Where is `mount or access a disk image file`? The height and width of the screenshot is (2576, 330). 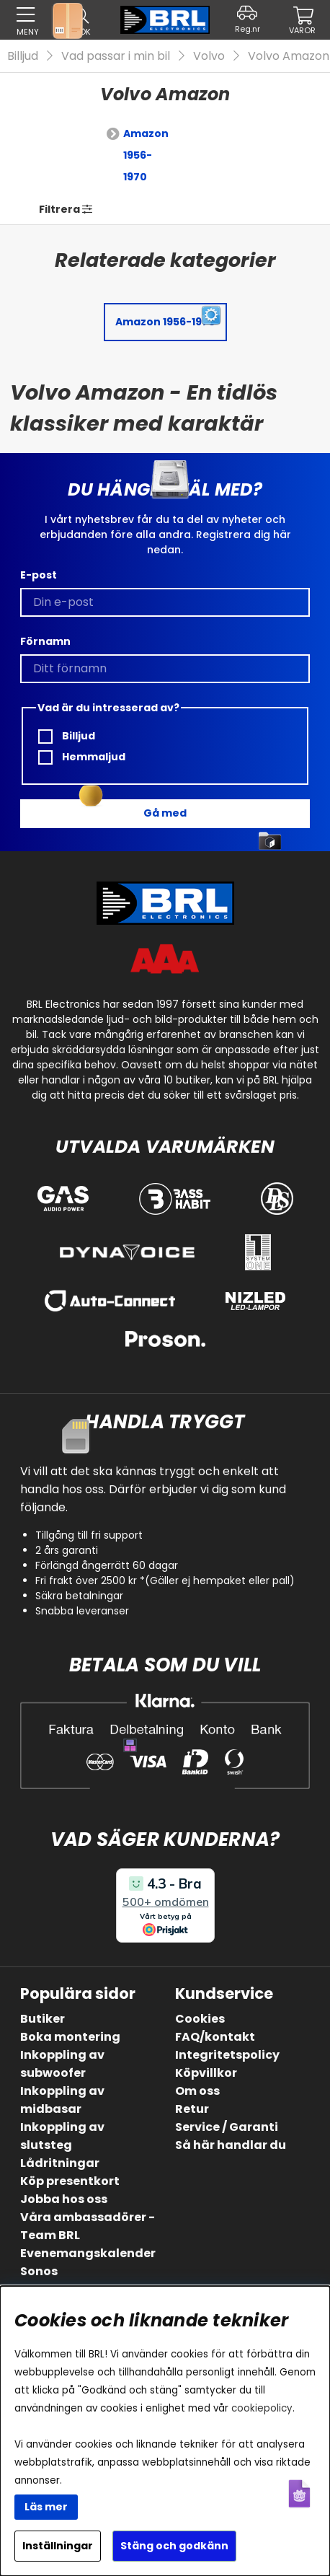
mount or access a disk image file is located at coordinates (169, 478).